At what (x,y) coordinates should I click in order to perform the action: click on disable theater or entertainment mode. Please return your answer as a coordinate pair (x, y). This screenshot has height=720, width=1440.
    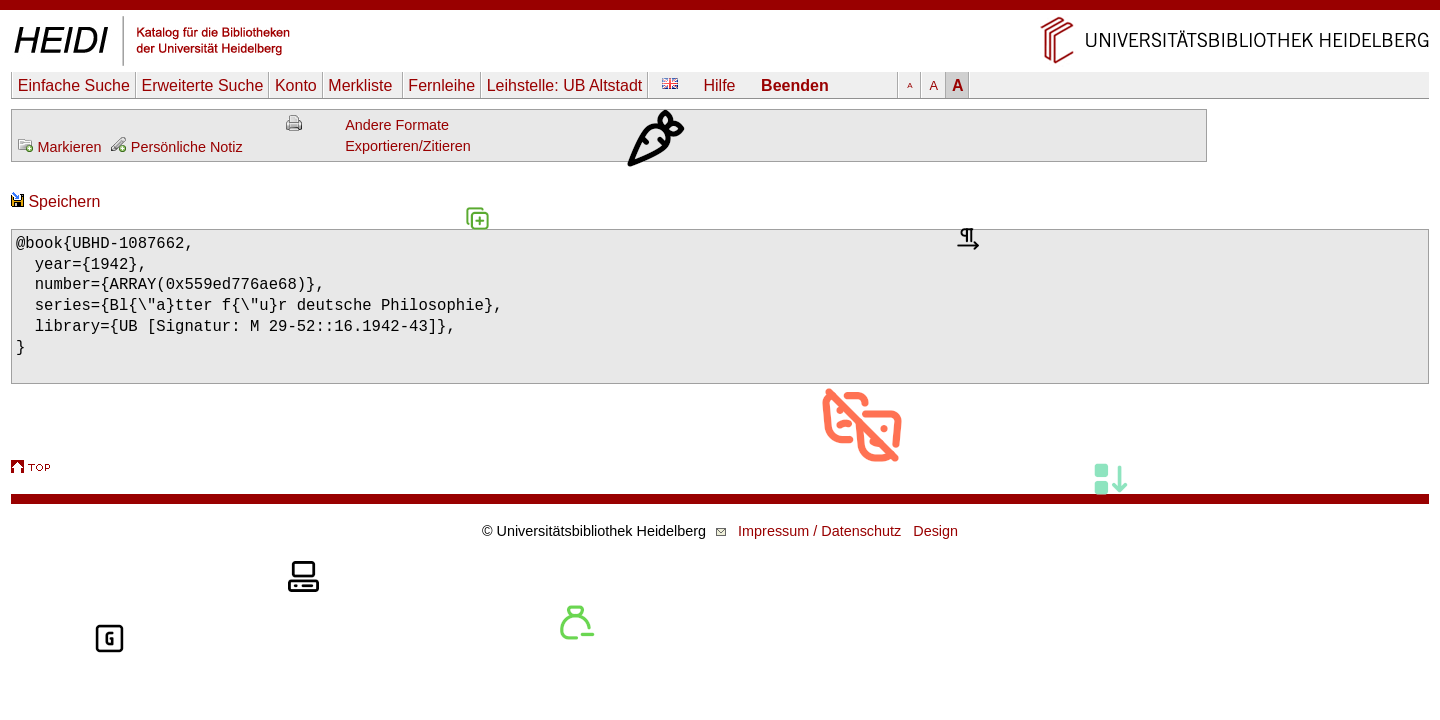
    Looking at the image, I should click on (862, 425).